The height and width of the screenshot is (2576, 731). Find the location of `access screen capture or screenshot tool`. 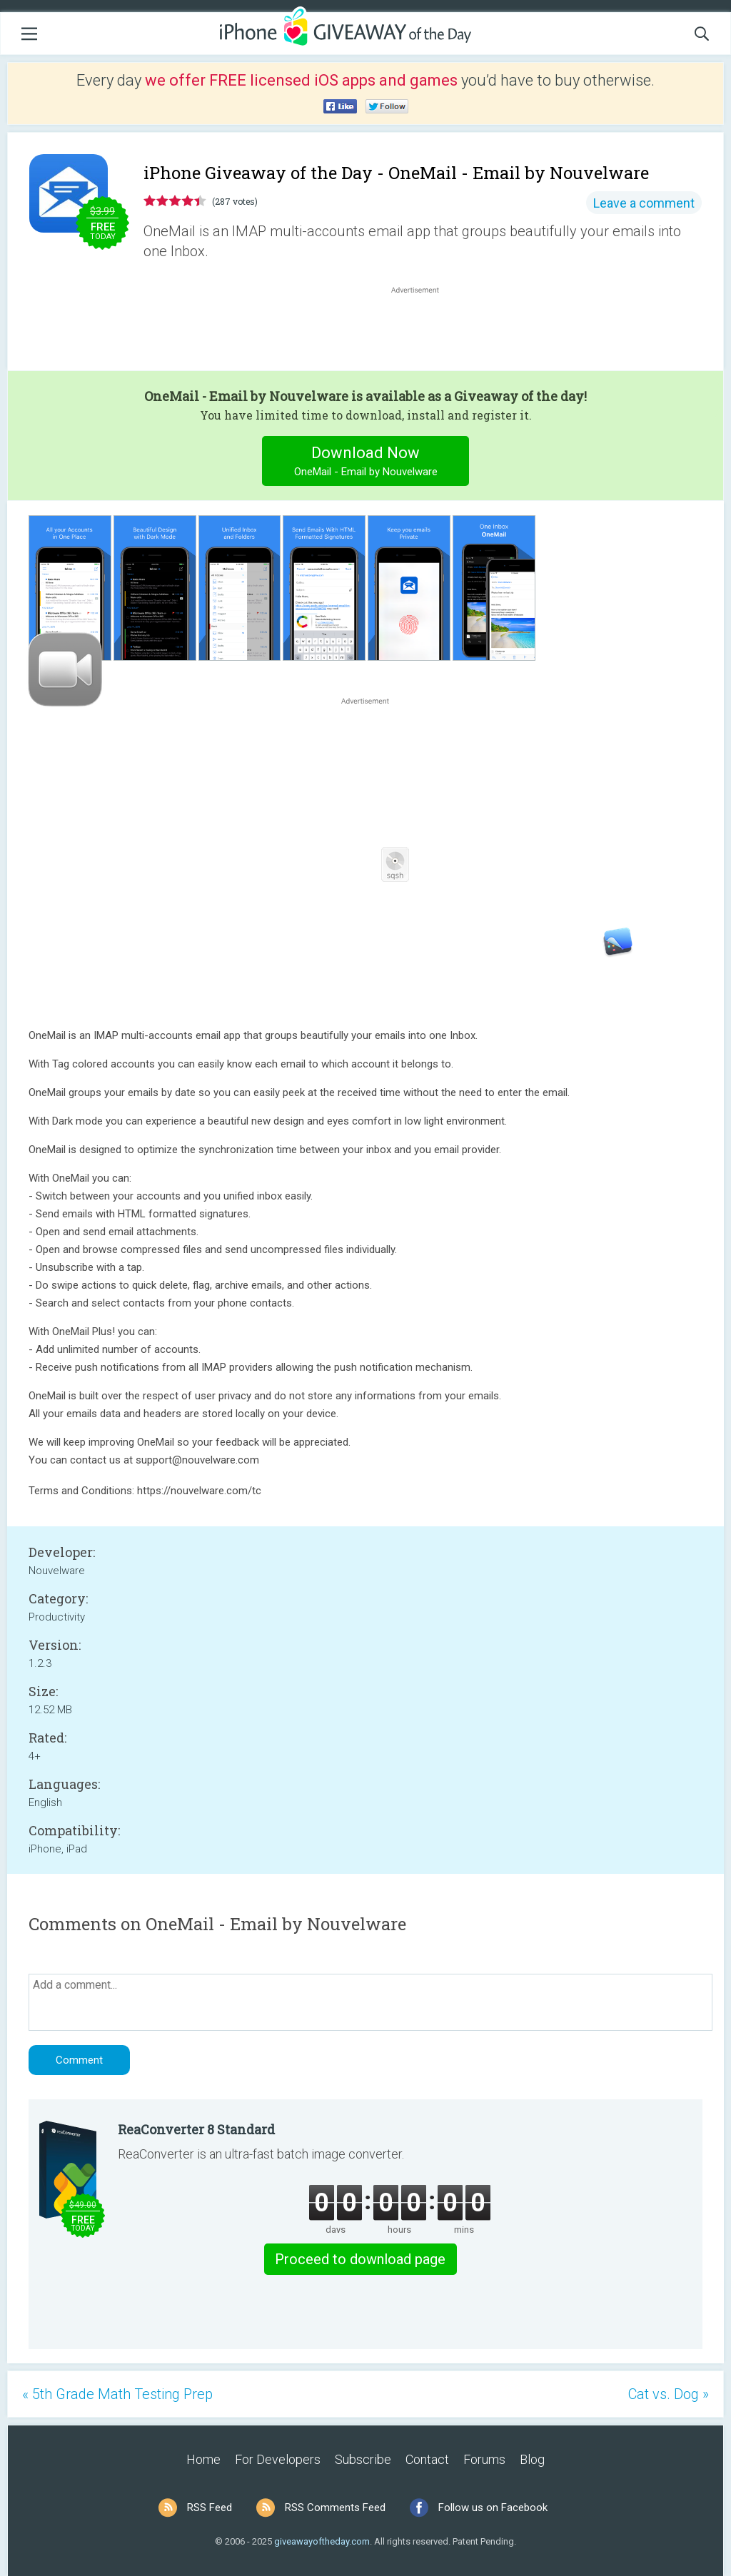

access screen capture or screenshot tool is located at coordinates (617, 942).